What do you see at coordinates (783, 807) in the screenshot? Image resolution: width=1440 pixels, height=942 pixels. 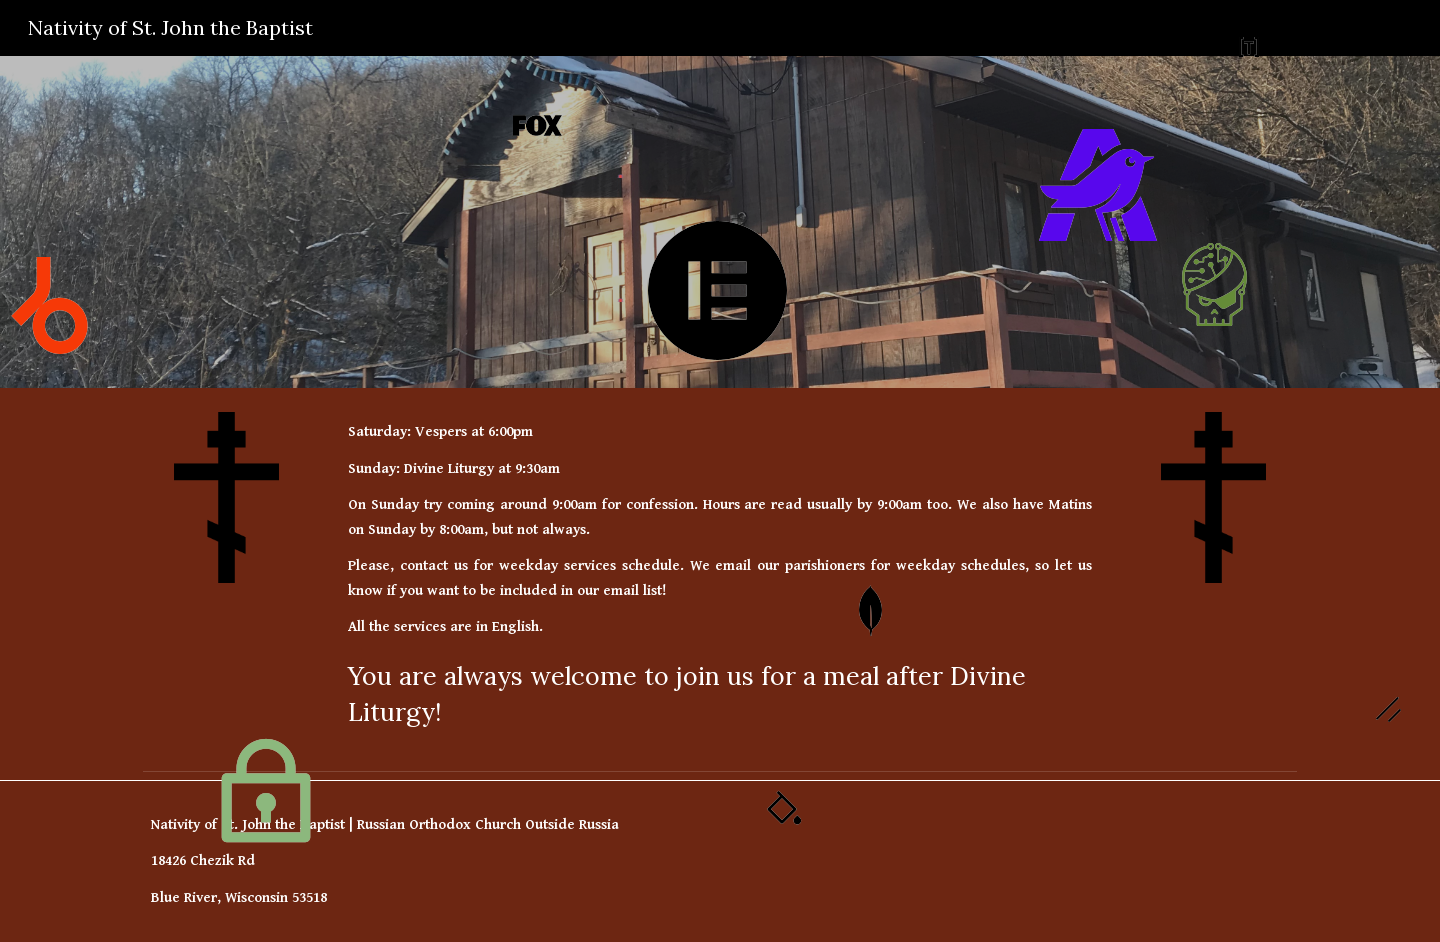 I see `access color fill or paint tool` at bounding box center [783, 807].